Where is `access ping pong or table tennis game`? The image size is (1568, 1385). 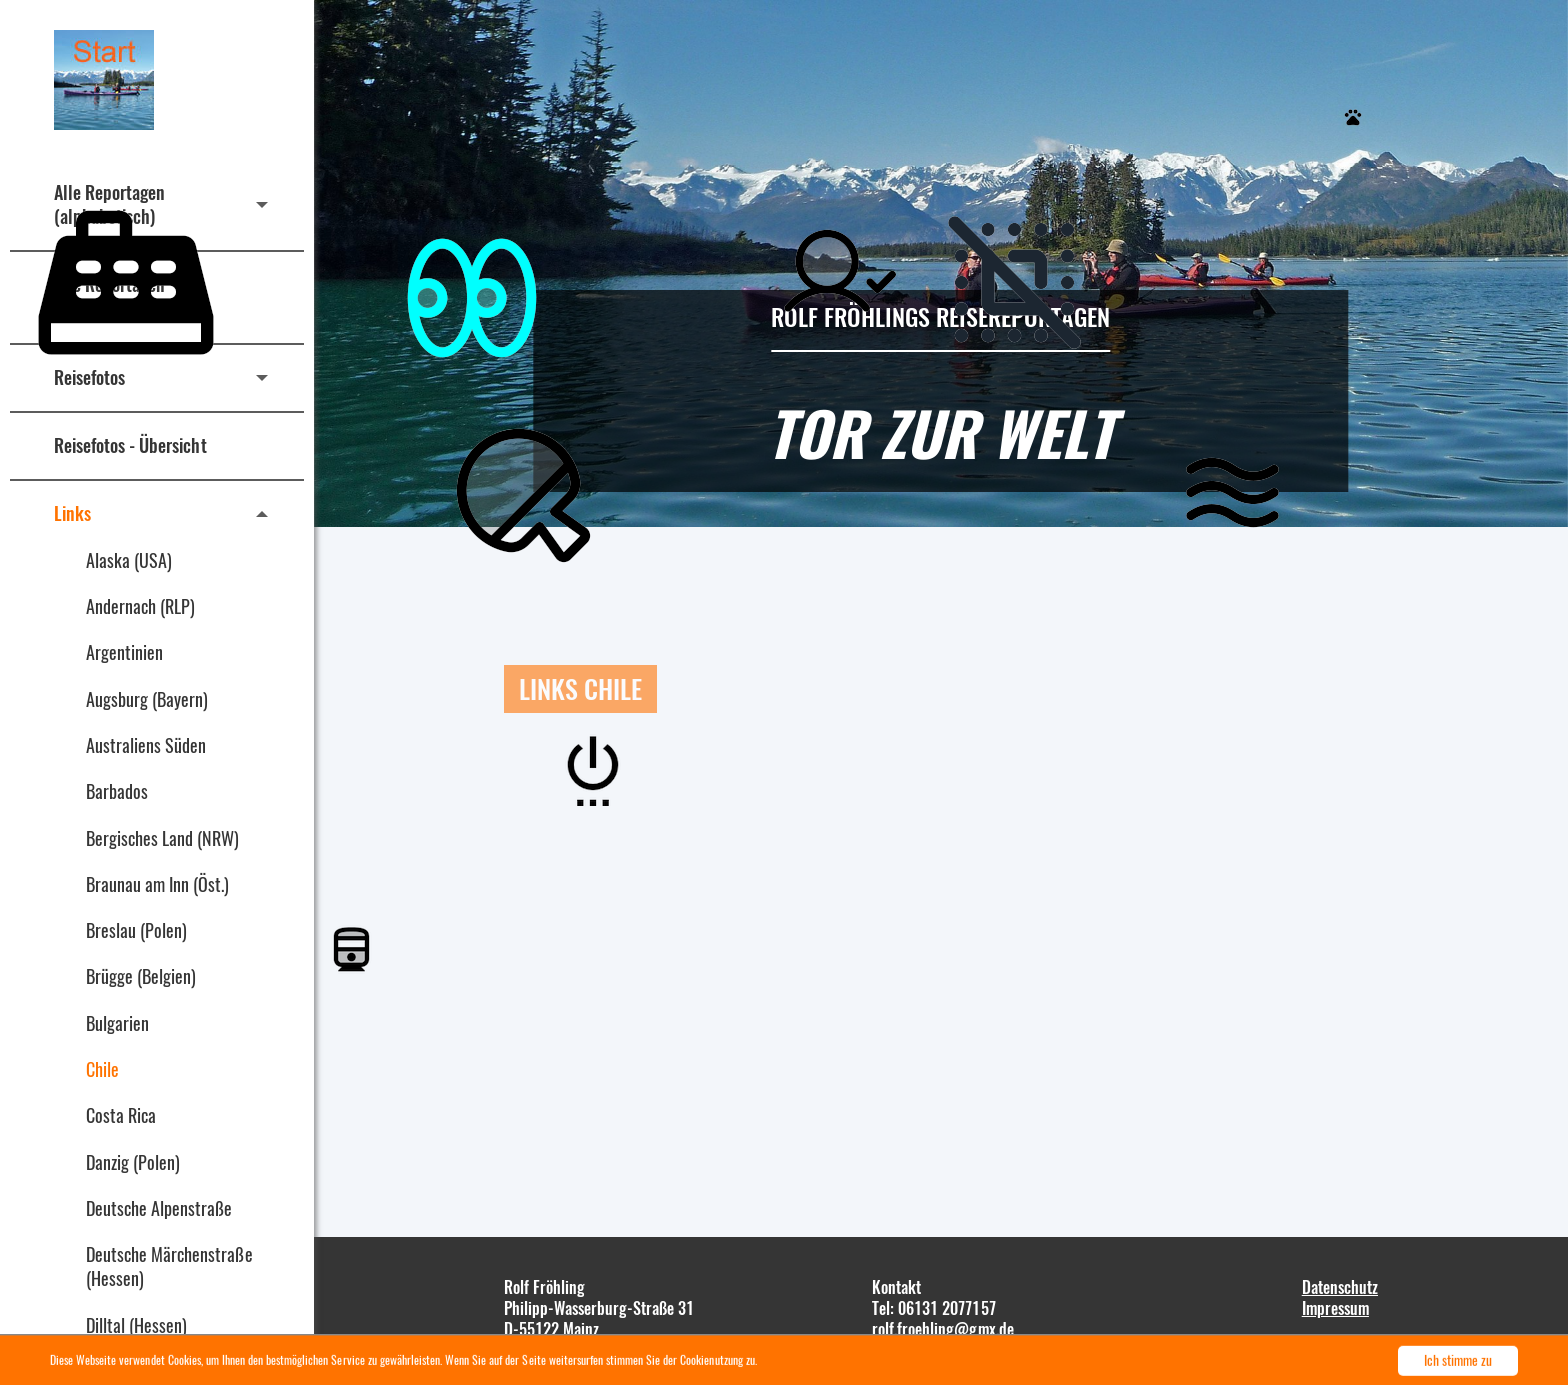 access ping pong or table tennis game is located at coordinates (521, 493).